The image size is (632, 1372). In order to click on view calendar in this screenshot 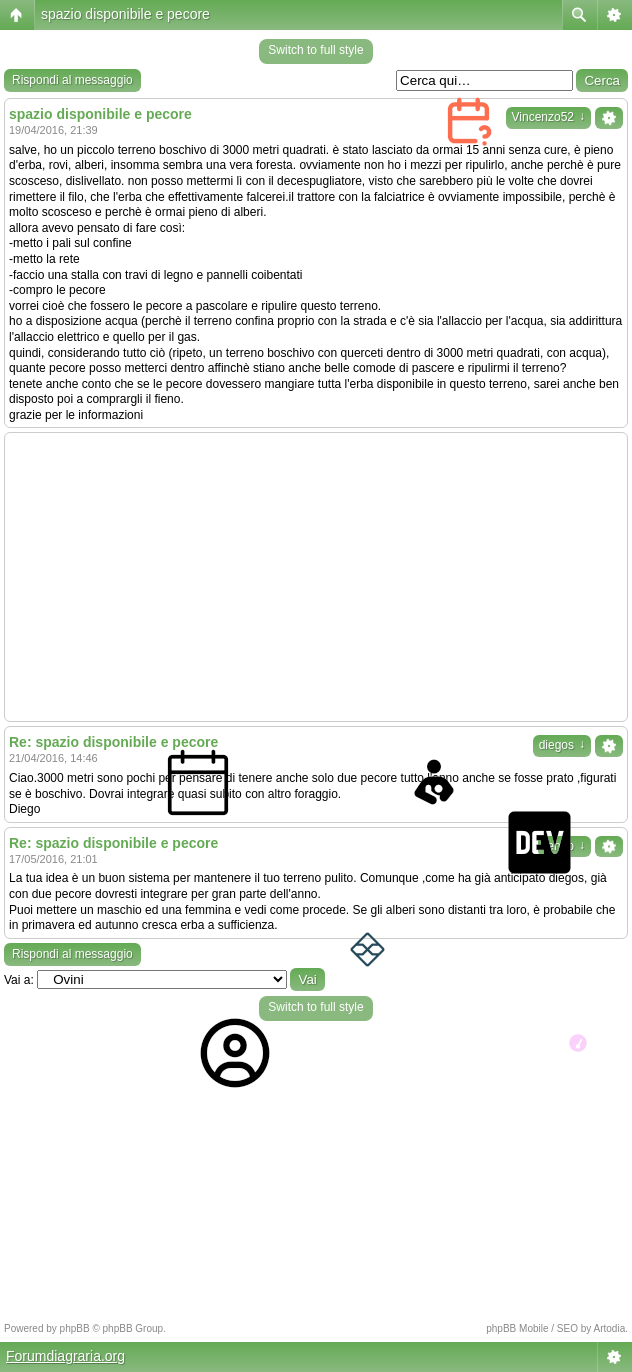, I will do `click(198, 785)`.